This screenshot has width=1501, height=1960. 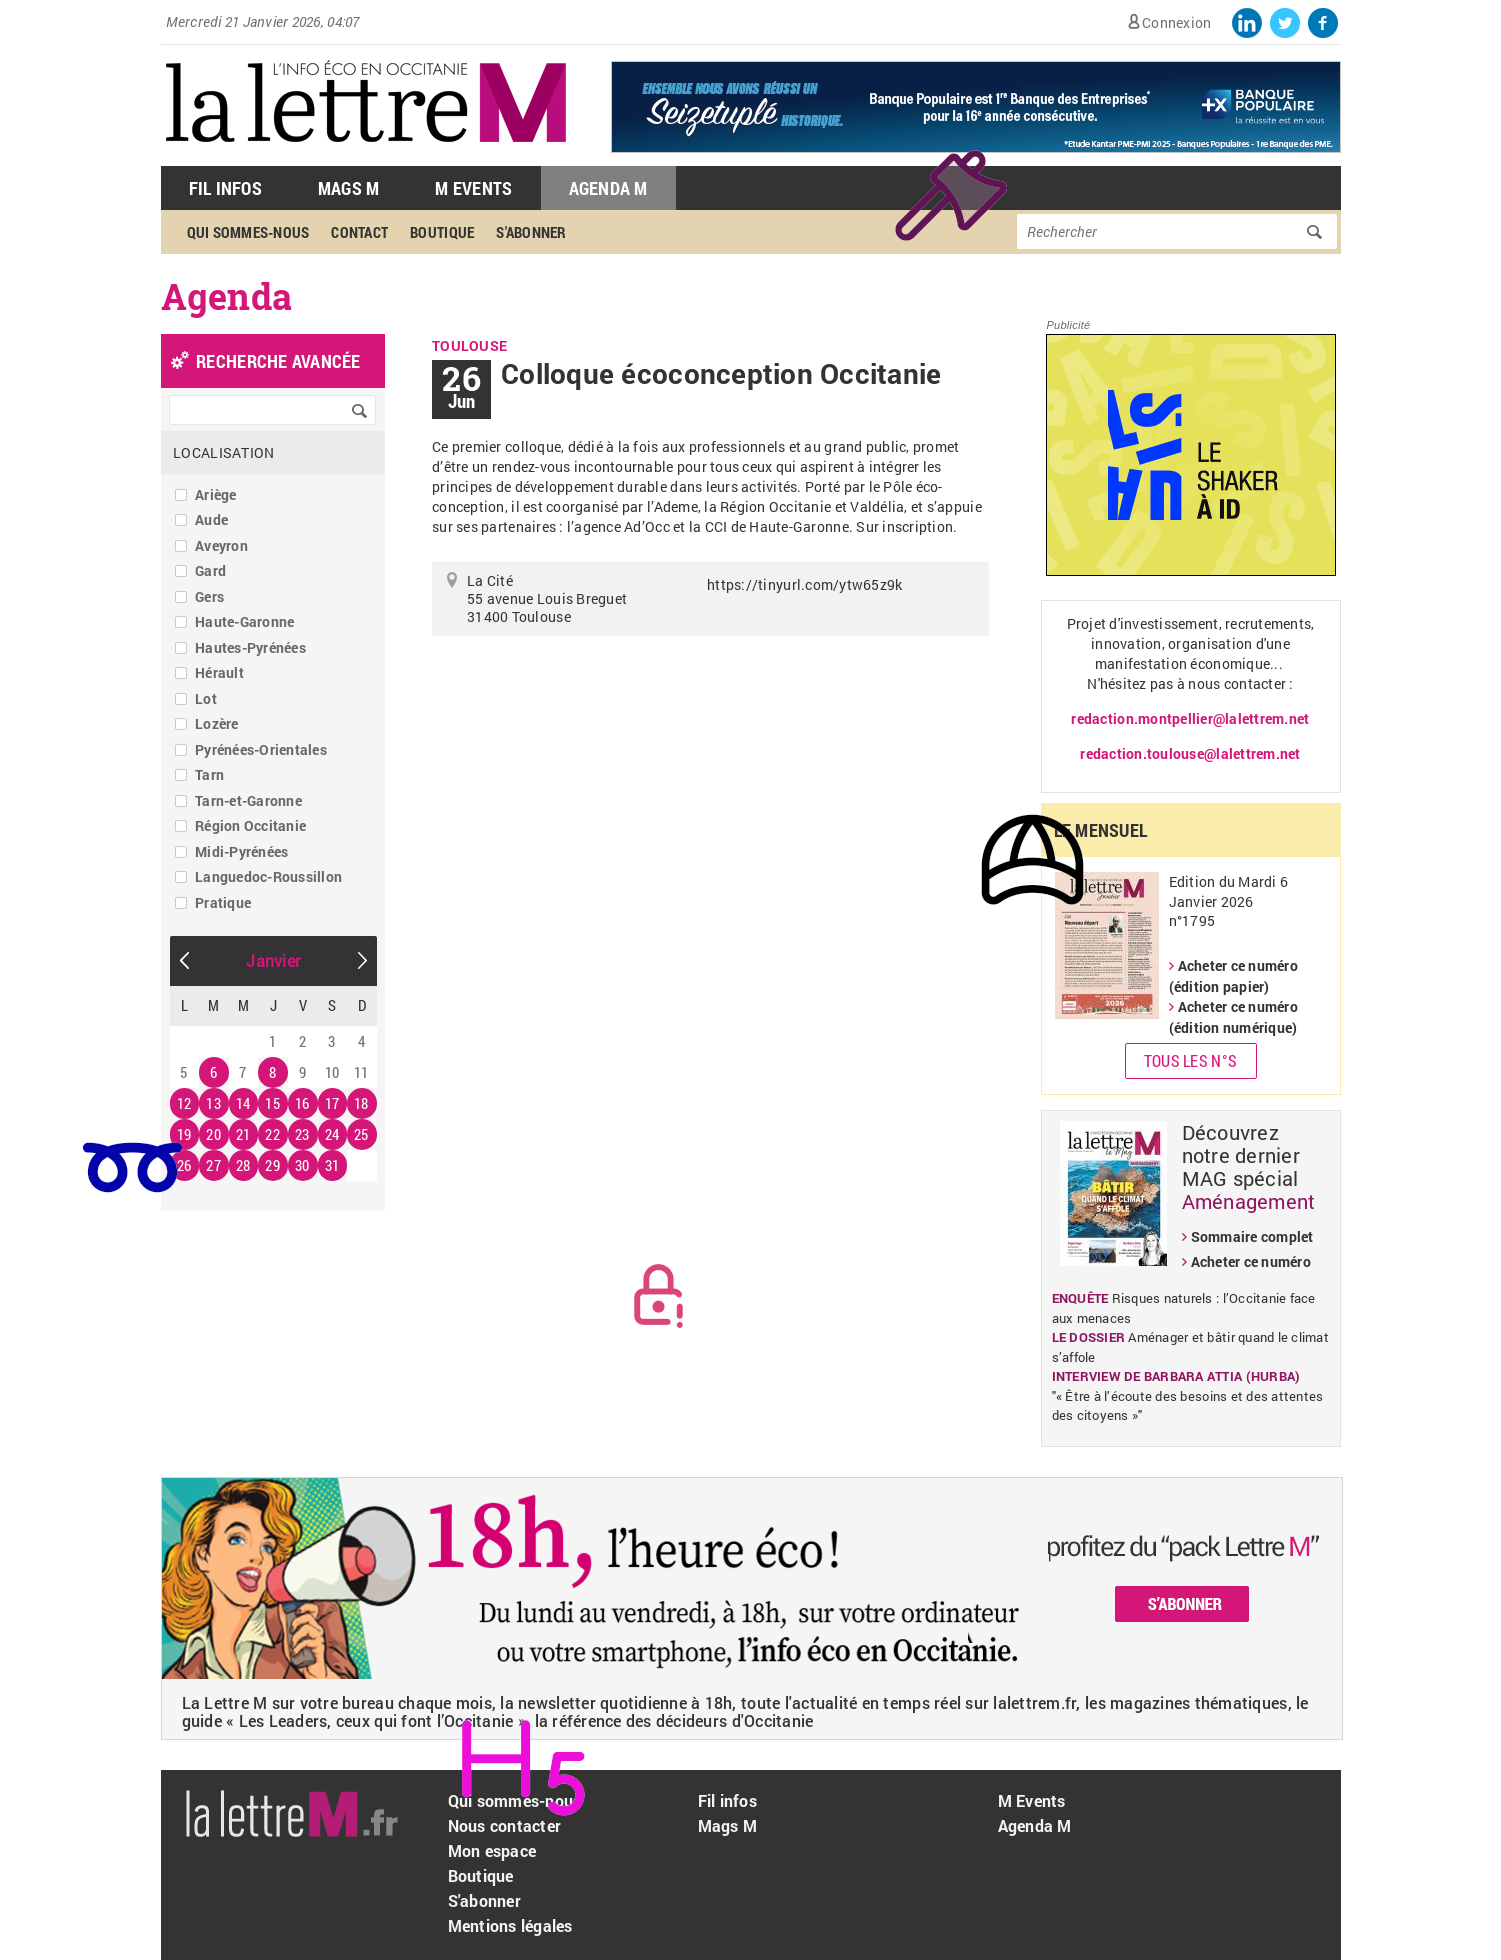 I want to click on security alert or warning detected, so click(x=658, y=1294).